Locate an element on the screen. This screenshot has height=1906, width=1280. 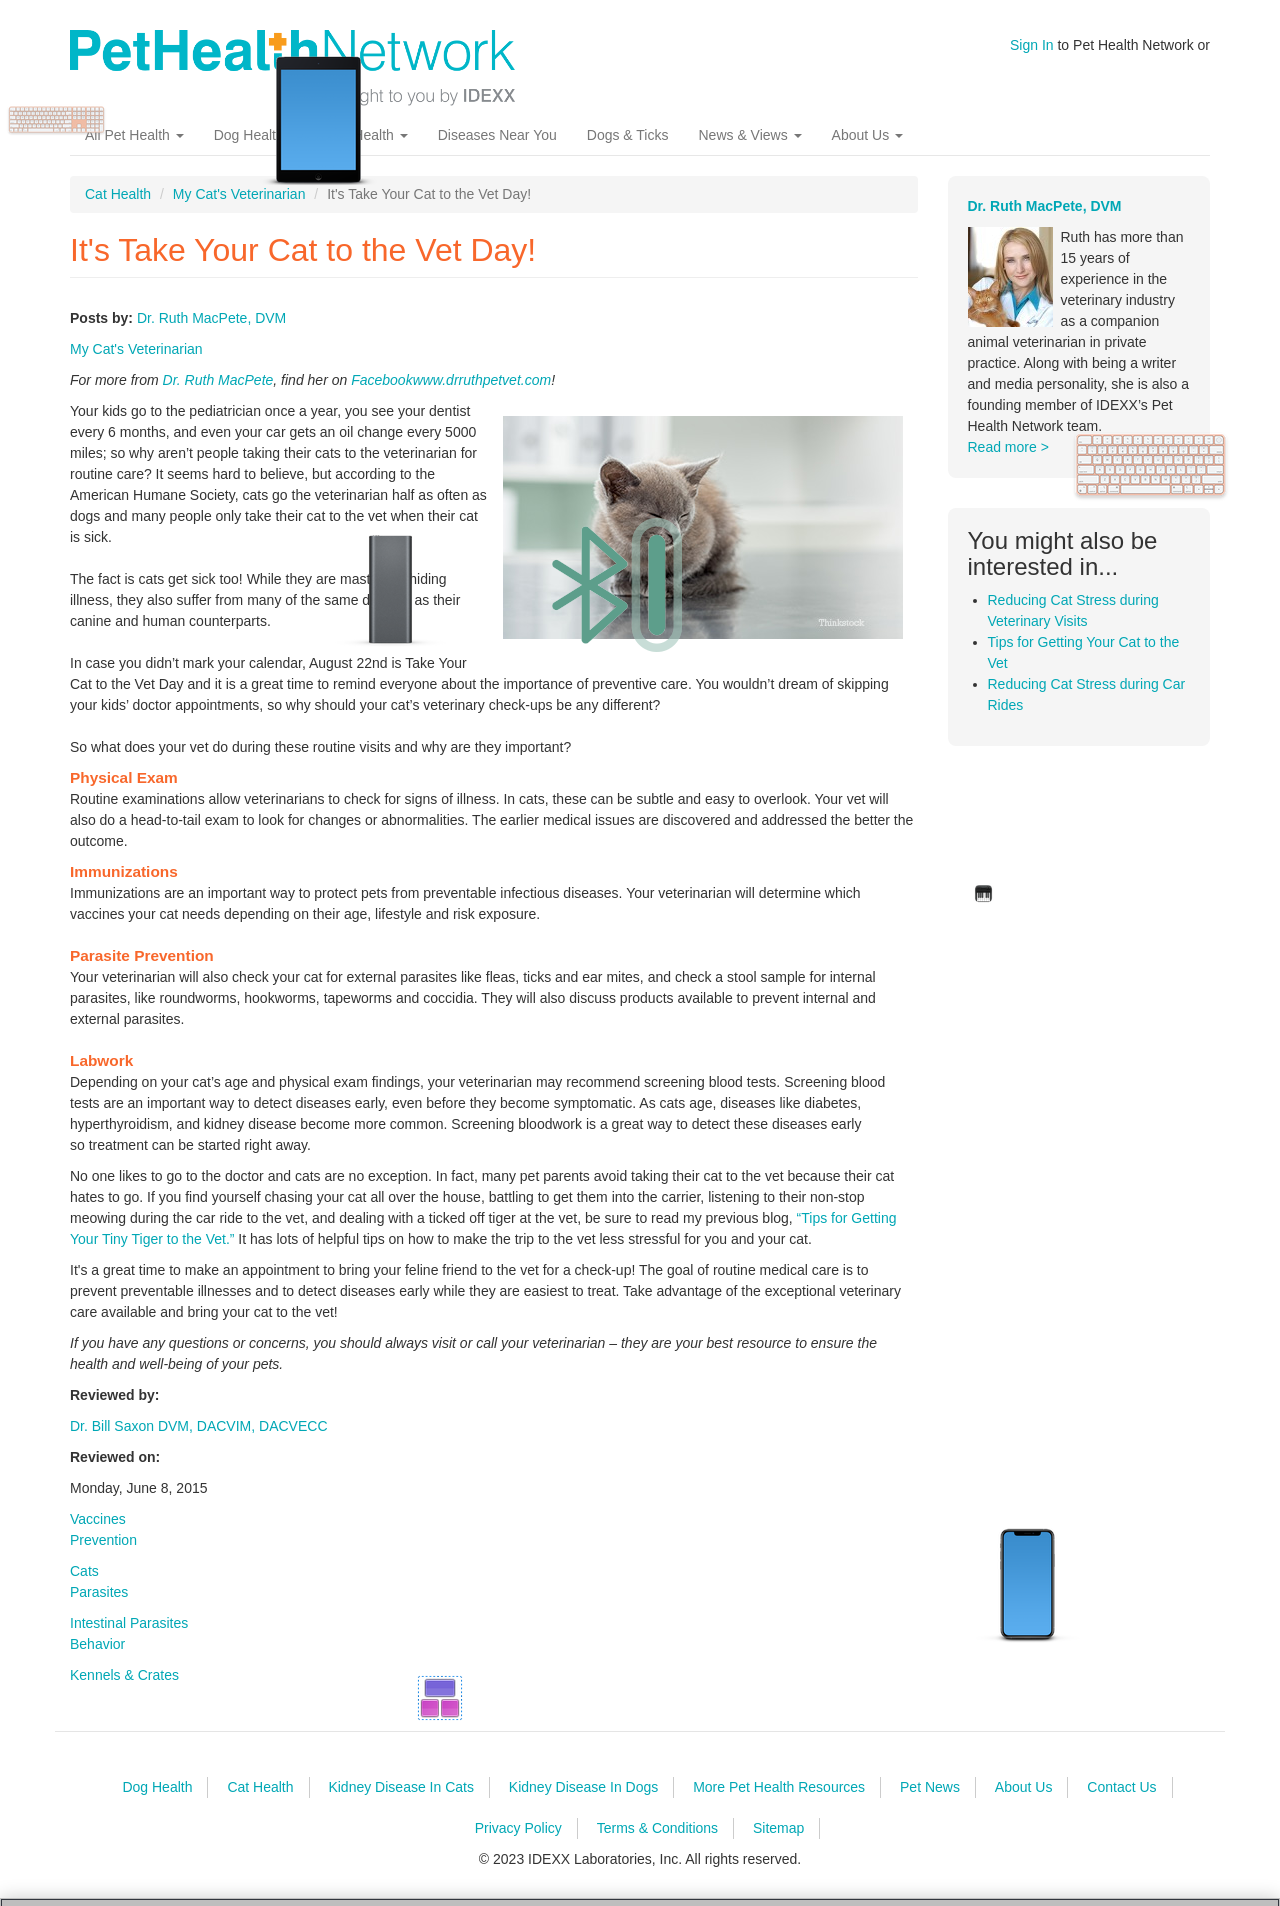
iPhone XS device icon is located at coordinates (1027, 1585).